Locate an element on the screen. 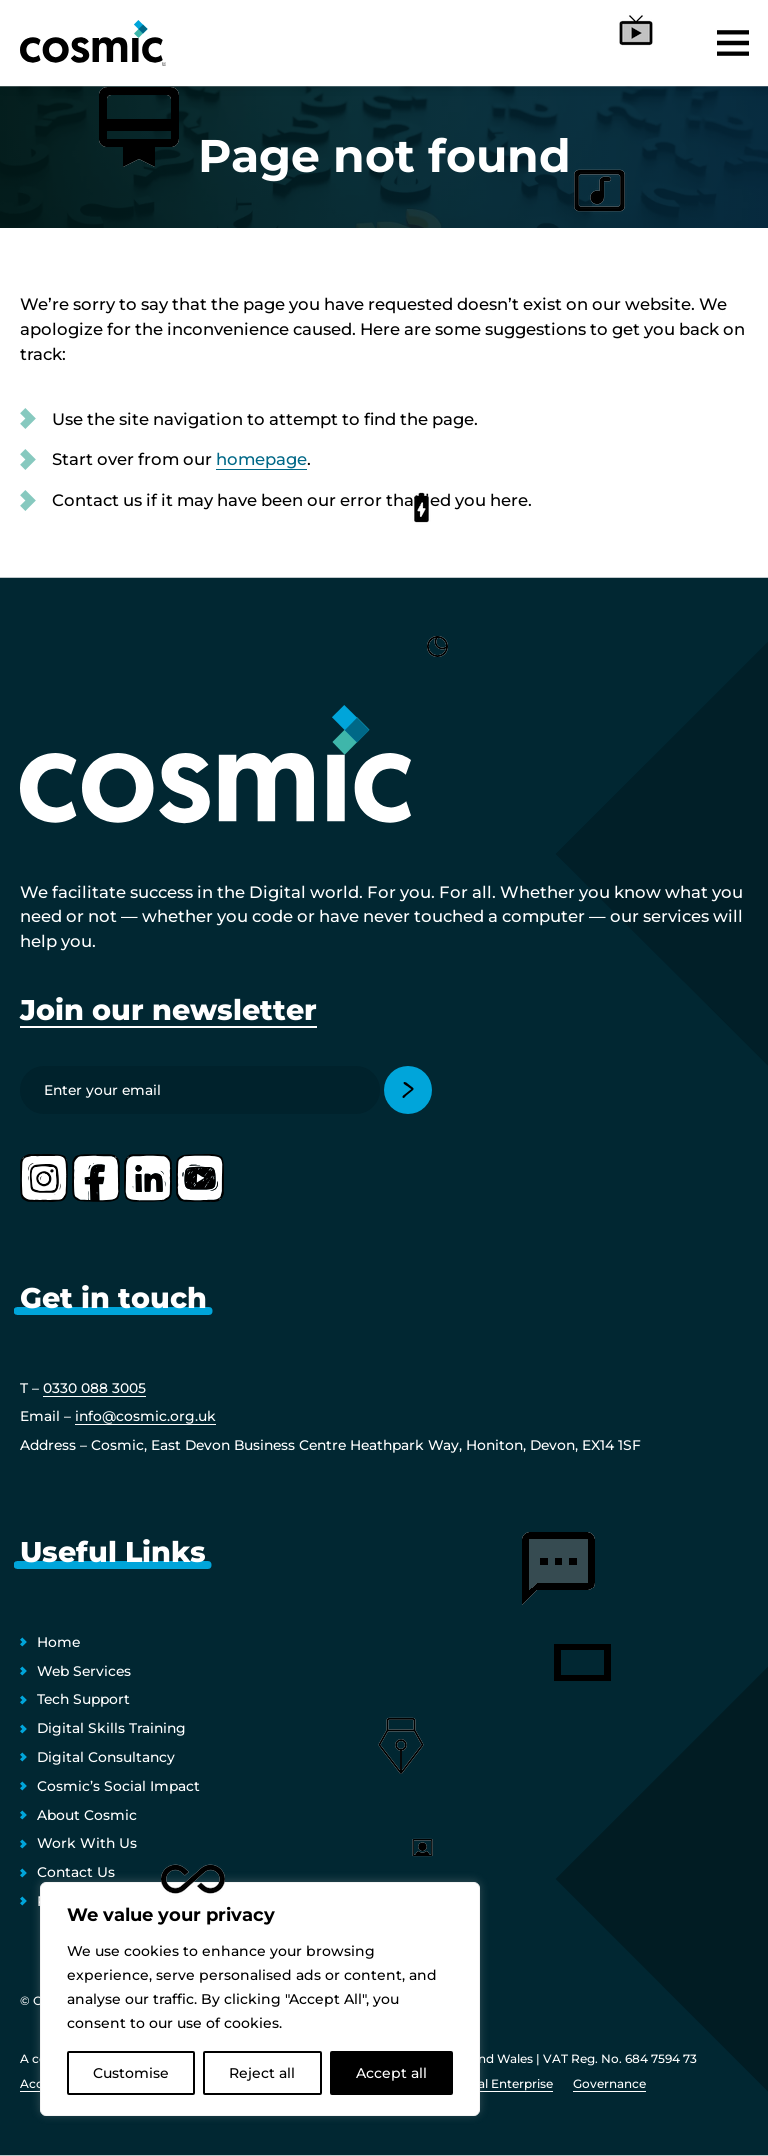 The height and width of the screenshot is (2156, 768). view membership card details is located at coordinates (139, 127).